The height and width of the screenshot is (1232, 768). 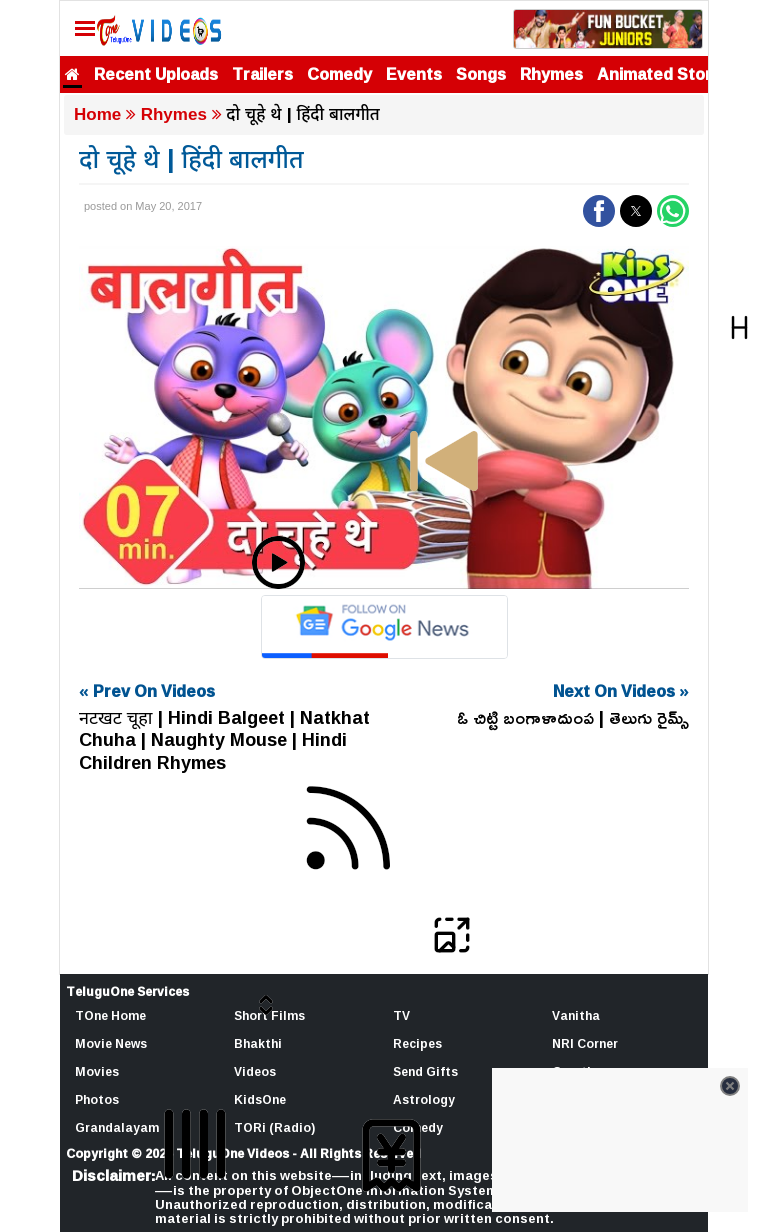 What do you see at coordinates (452, 935) in the screenshot?
I see `upscale or enhance image resolution` at bounding box center [452, 935].